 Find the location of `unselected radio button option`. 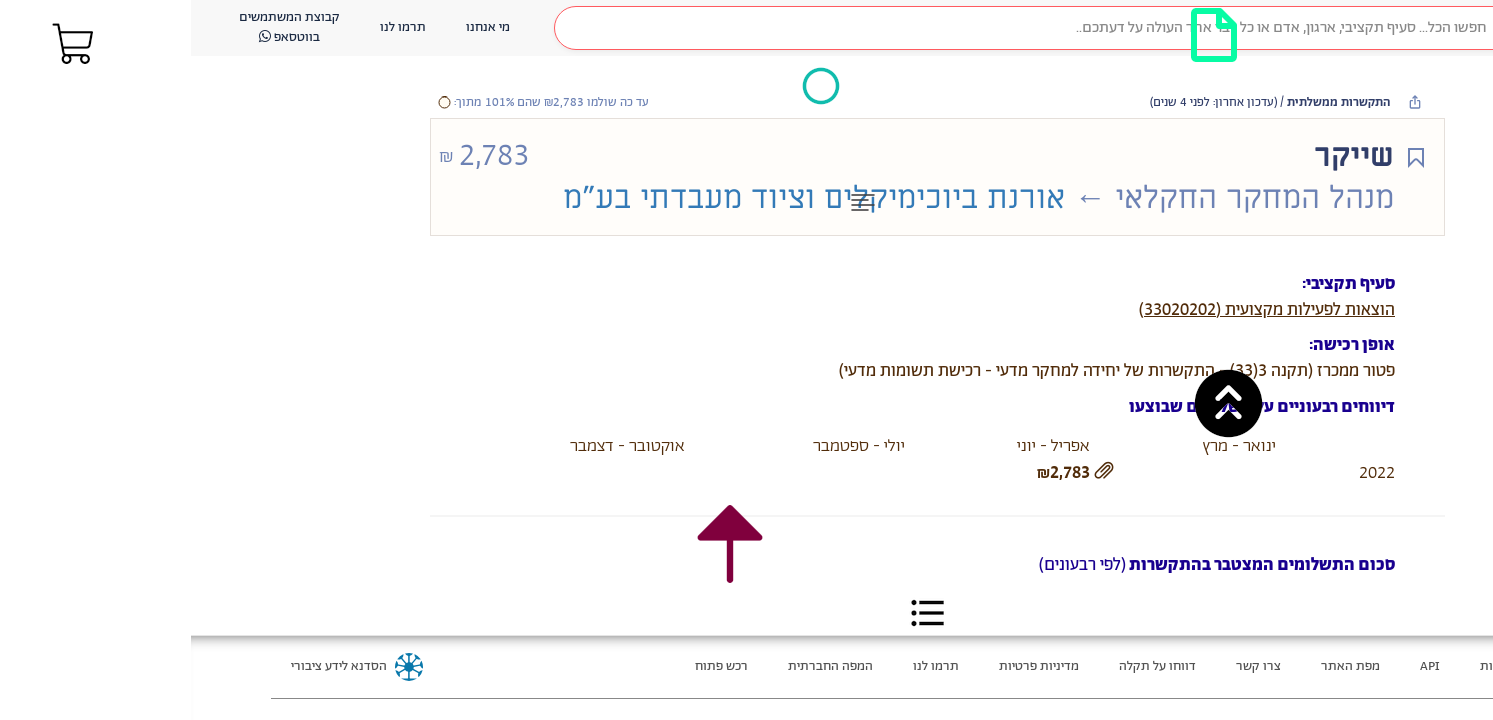

unselected radio button option is located at coordinates (821, 86).